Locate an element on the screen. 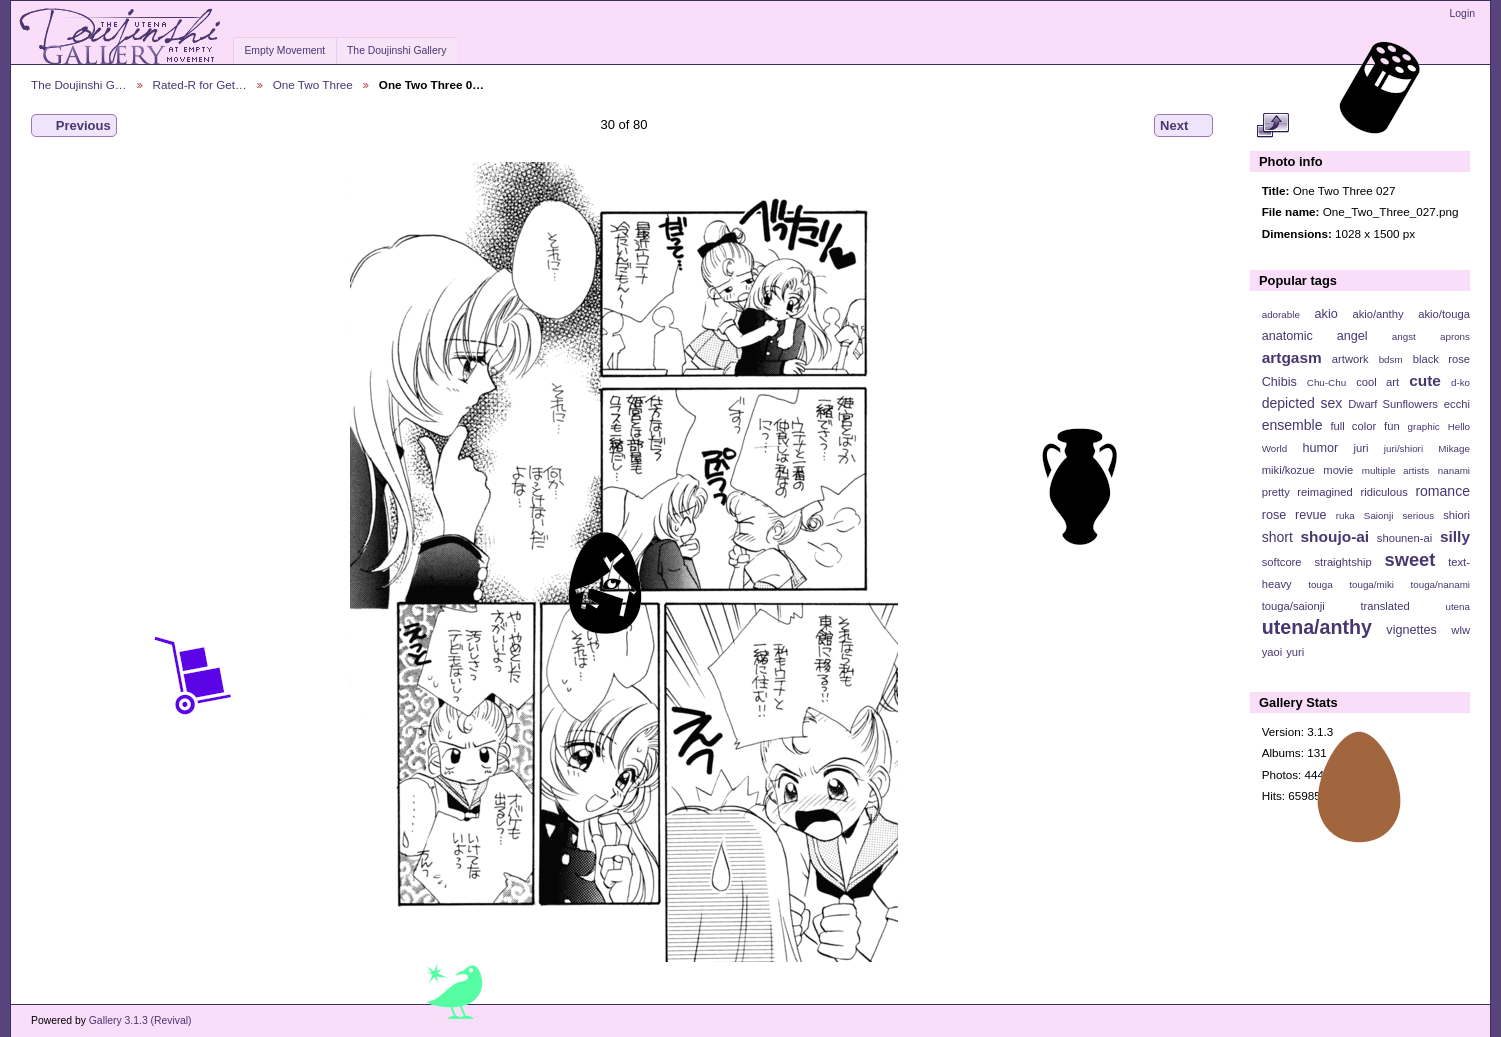  browse ancient or historical artifacts is located at coordinates (1080, 487).